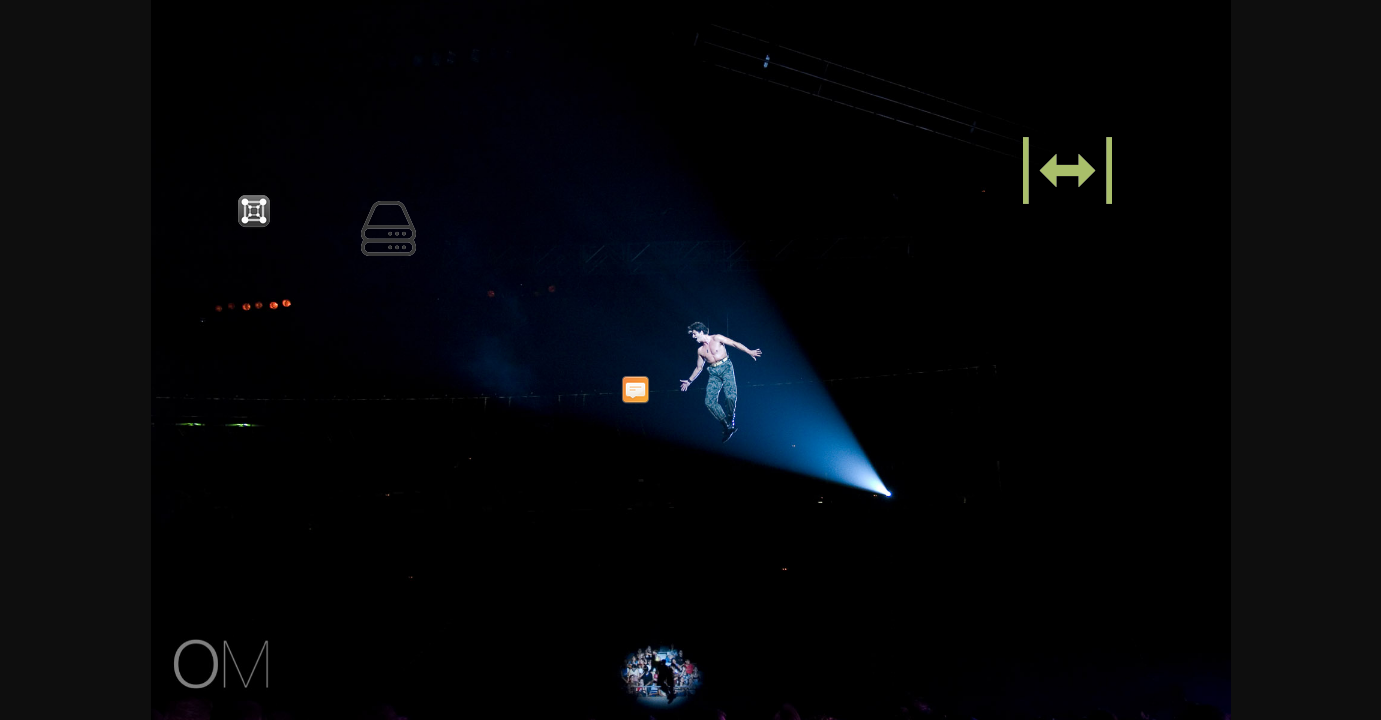 This screenshot has width=1381, height=720. Describe the element at coordinates (254, 211) in the screenshot. I see `open gnome boxes virtual machine manager` at that location.